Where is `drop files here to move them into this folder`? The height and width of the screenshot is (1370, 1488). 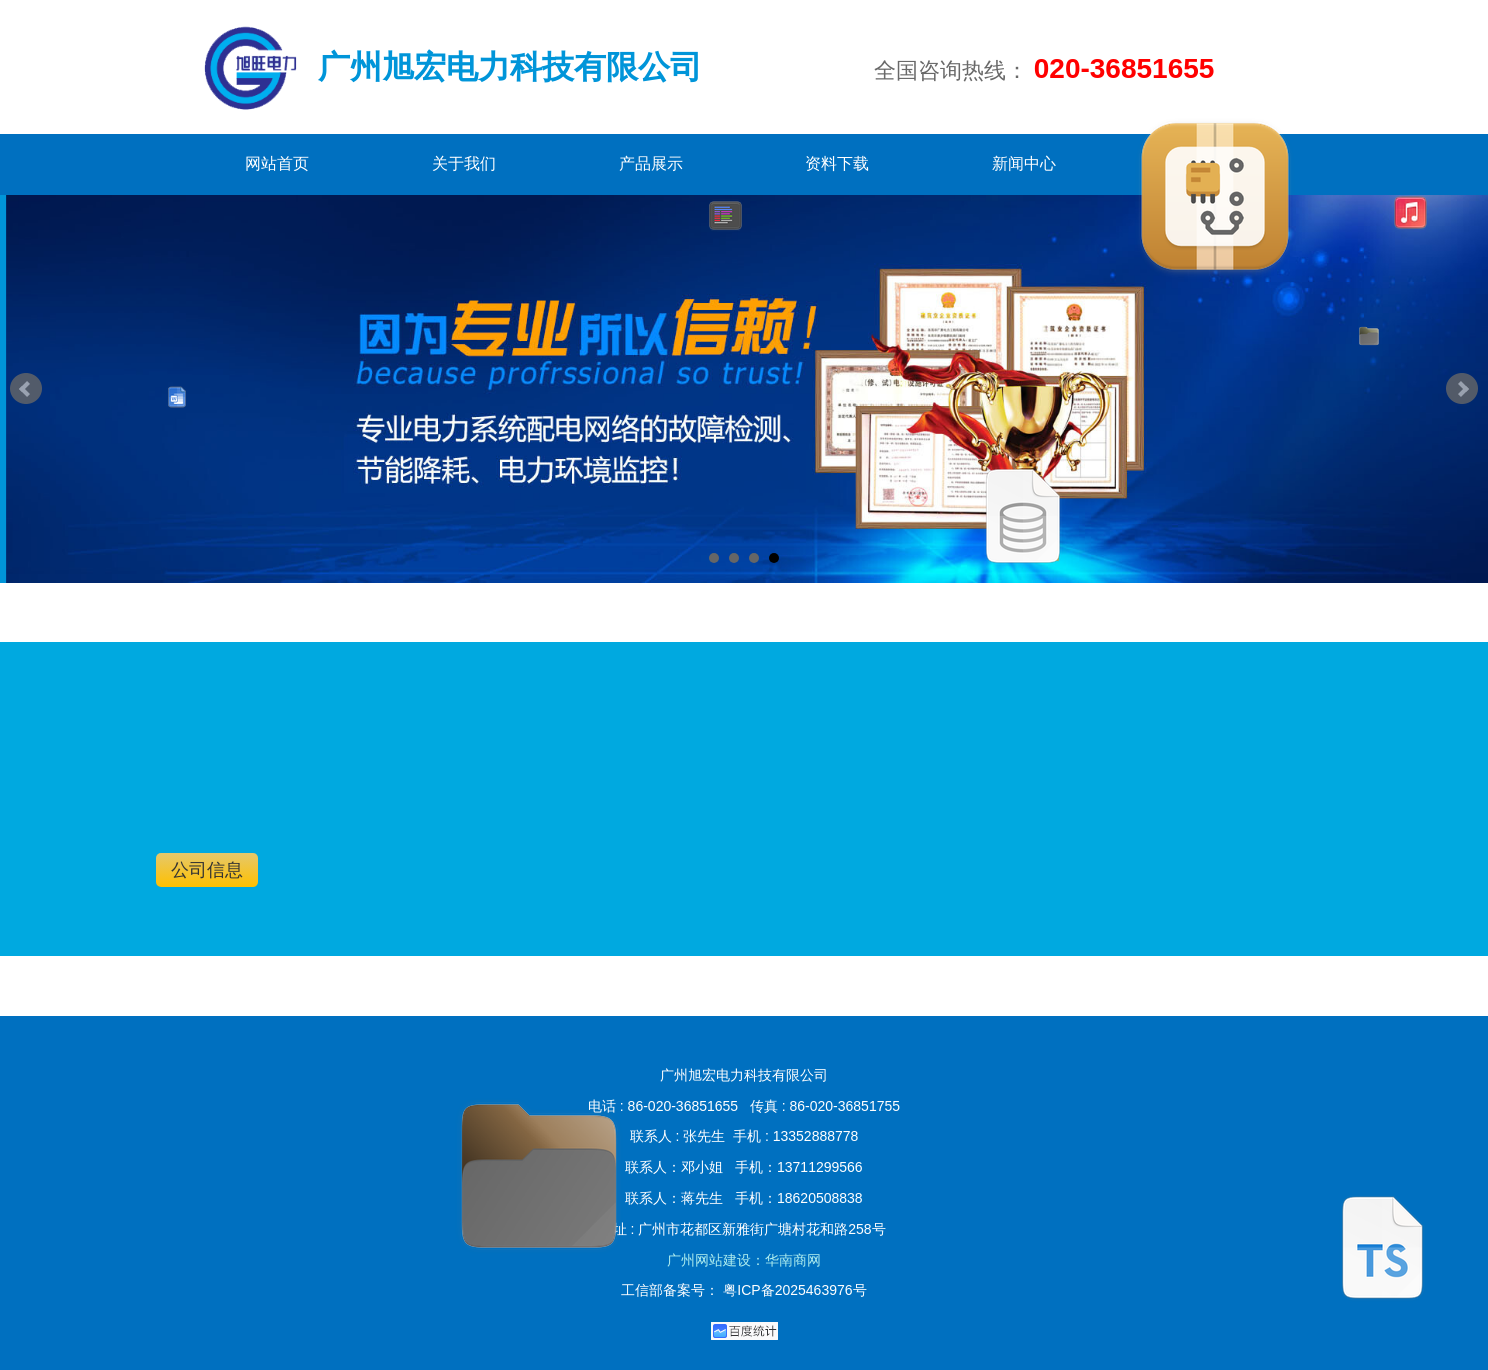 drop files here to move them into this folder is located at coordinates (539, 1176).